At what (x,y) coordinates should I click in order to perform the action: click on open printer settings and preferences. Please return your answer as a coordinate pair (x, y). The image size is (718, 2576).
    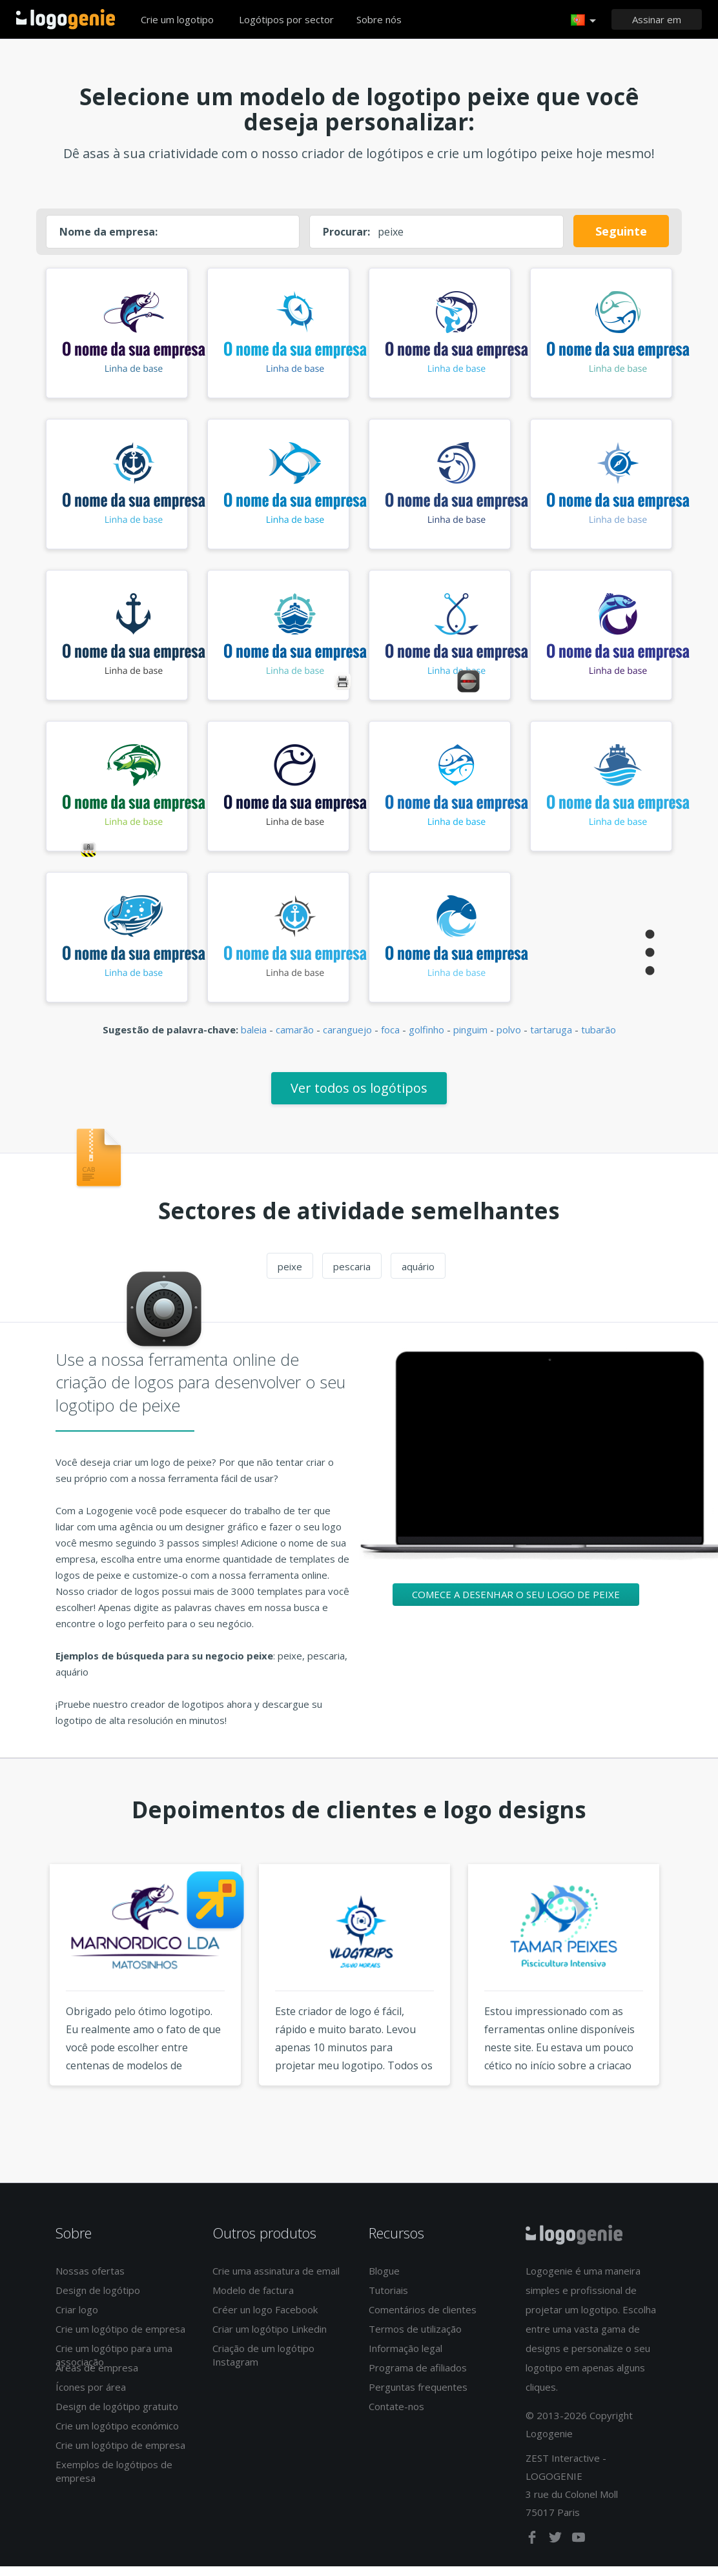
    Looking at the image, I should click on (342, 681).